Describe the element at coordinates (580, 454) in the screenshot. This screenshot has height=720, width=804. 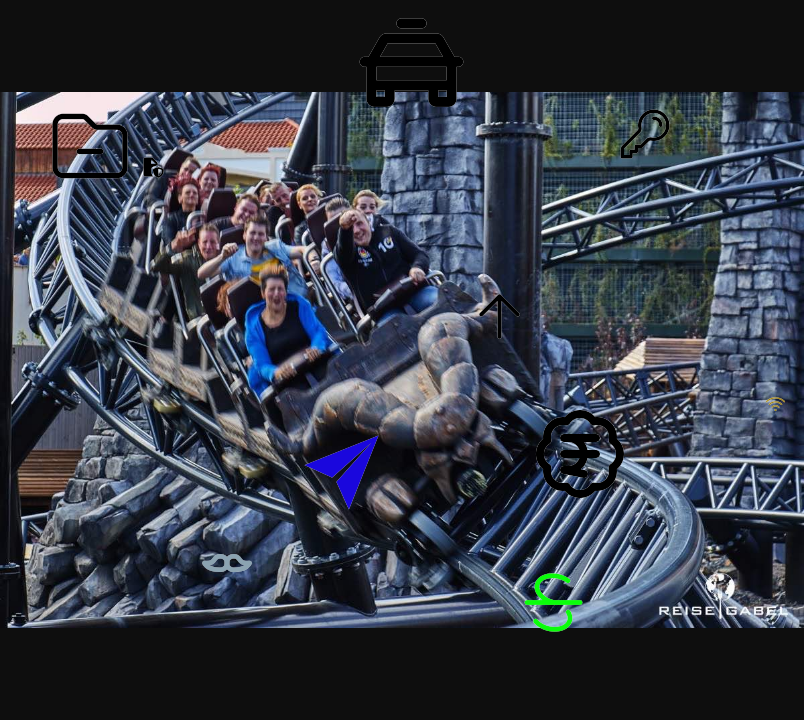
I see `view Indian rupee pricing or payment` at that location.